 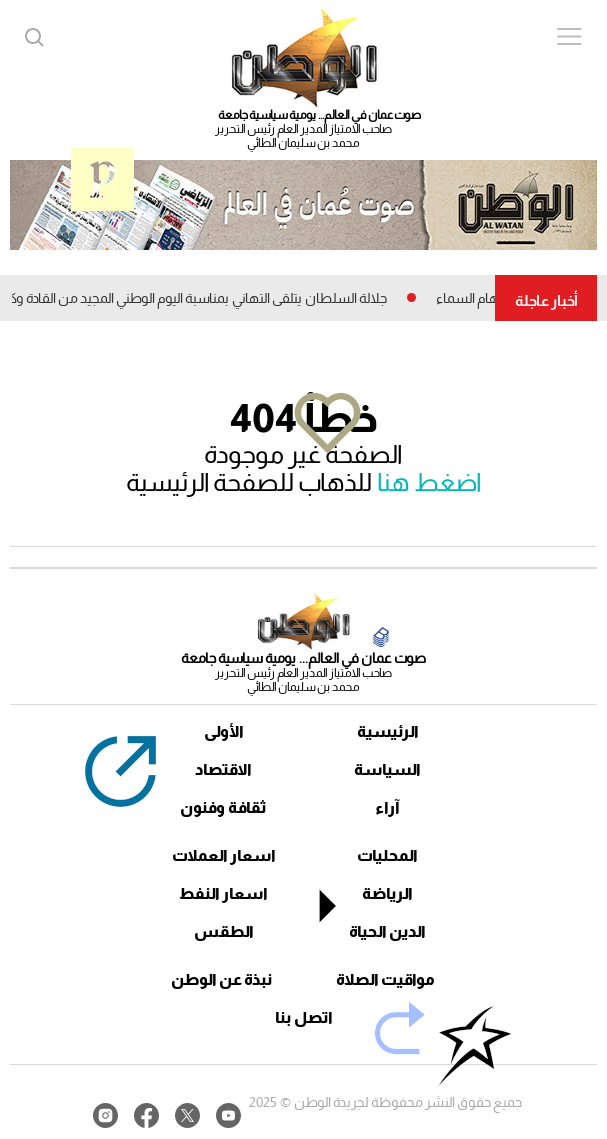 I want to click on air transat airline branding logo, so click(x=475, y=1046).